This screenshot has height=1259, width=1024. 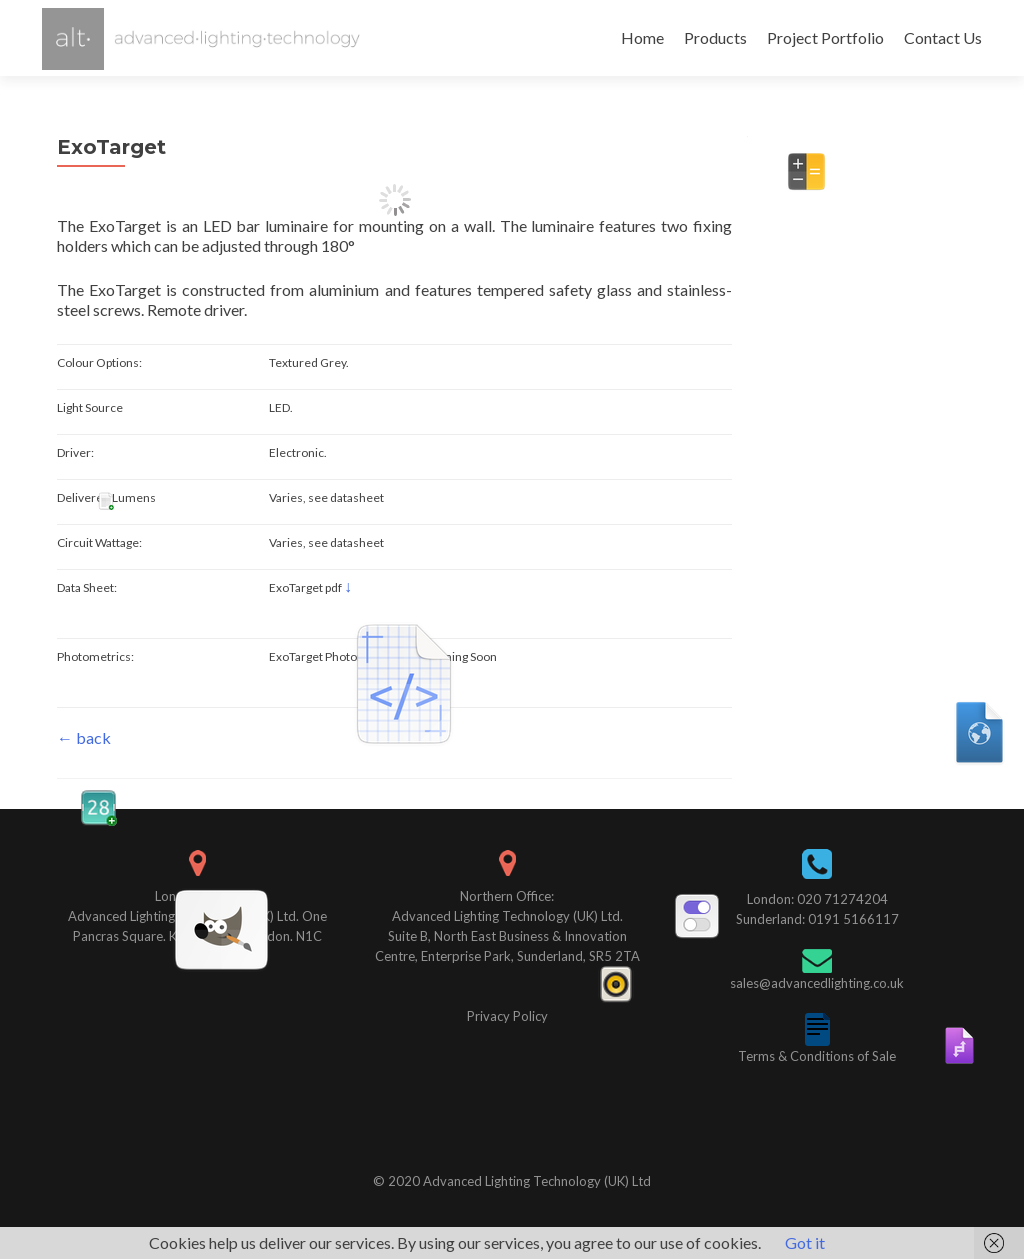 I want to click on open the calculator app, so click(x=806, y=171).